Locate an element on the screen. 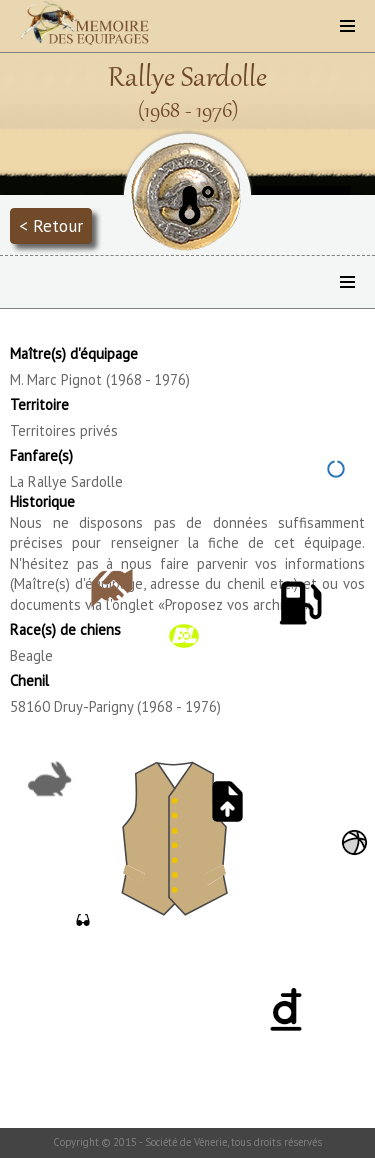 This screenshot has height=1158, width=375. access games or entertainment section is located at coordinates (354, 842).